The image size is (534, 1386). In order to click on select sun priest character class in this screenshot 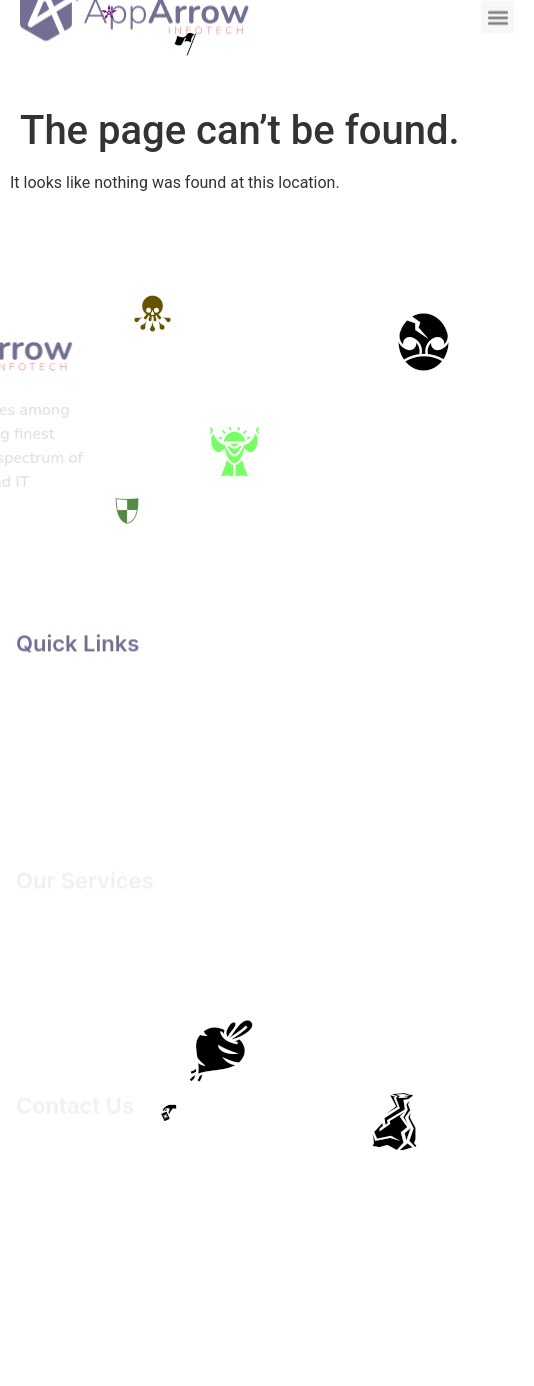, I will do `click(234, 451)`.